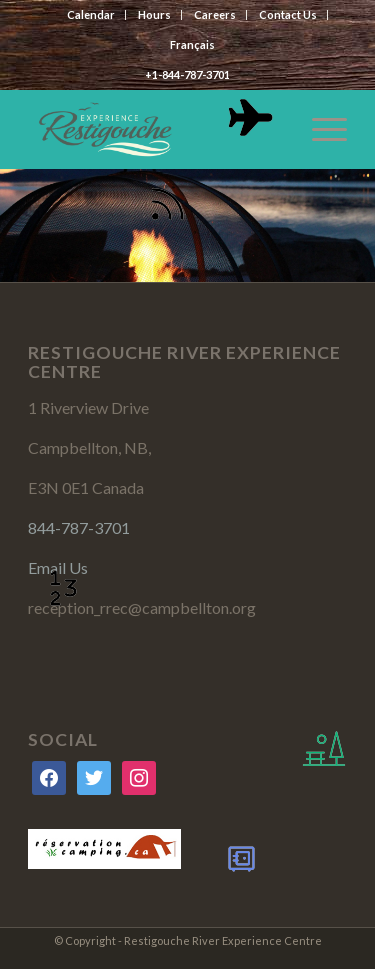 The width and height of the screenshot is (375, 969). Describe the element at coordinates (250, 117) in the screenshot. I see `enable airplane mode` at that location.